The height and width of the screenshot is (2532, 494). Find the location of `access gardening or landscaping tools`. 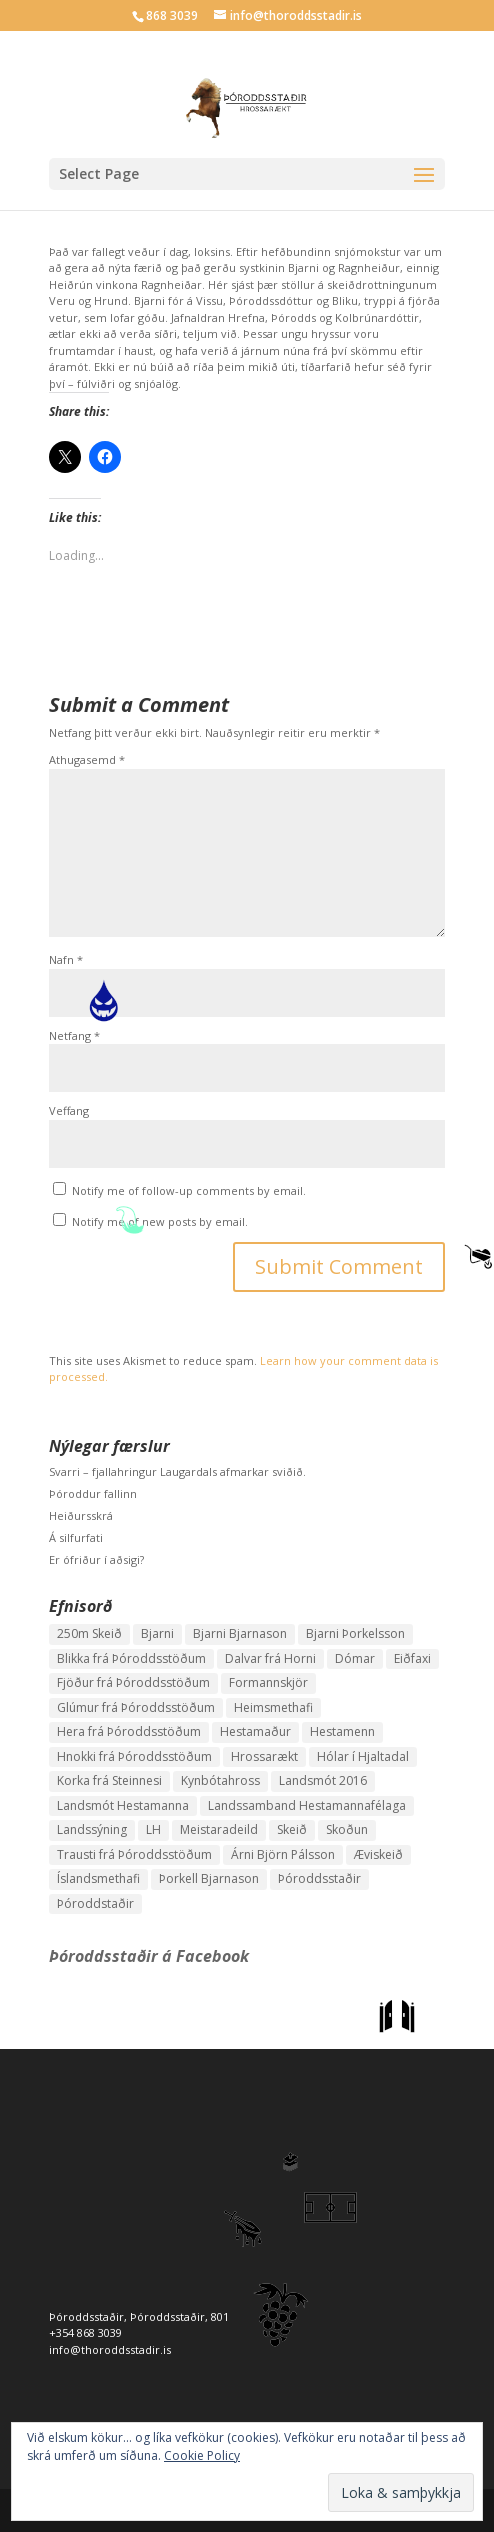

access gardening or landscaping tools is located at coordinates (478, 1257).